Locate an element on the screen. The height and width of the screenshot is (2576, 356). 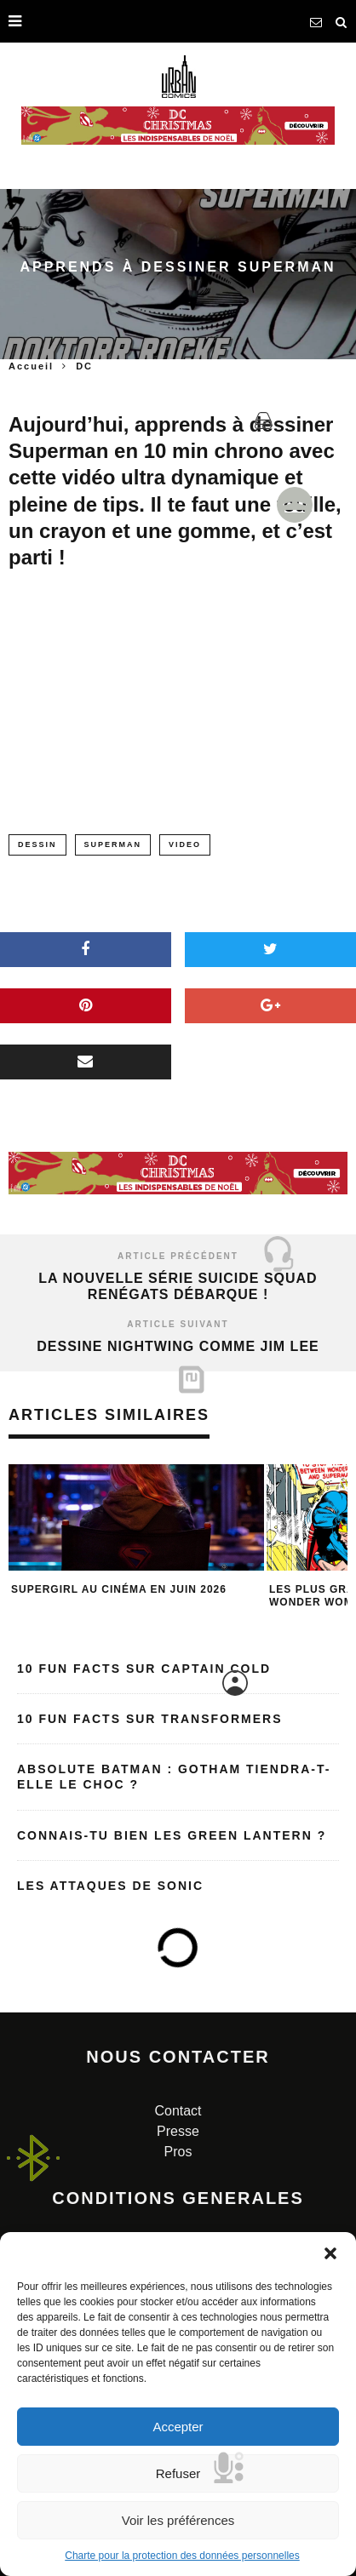
access flash media or USB storage device is located at coordinates (190, 1379).